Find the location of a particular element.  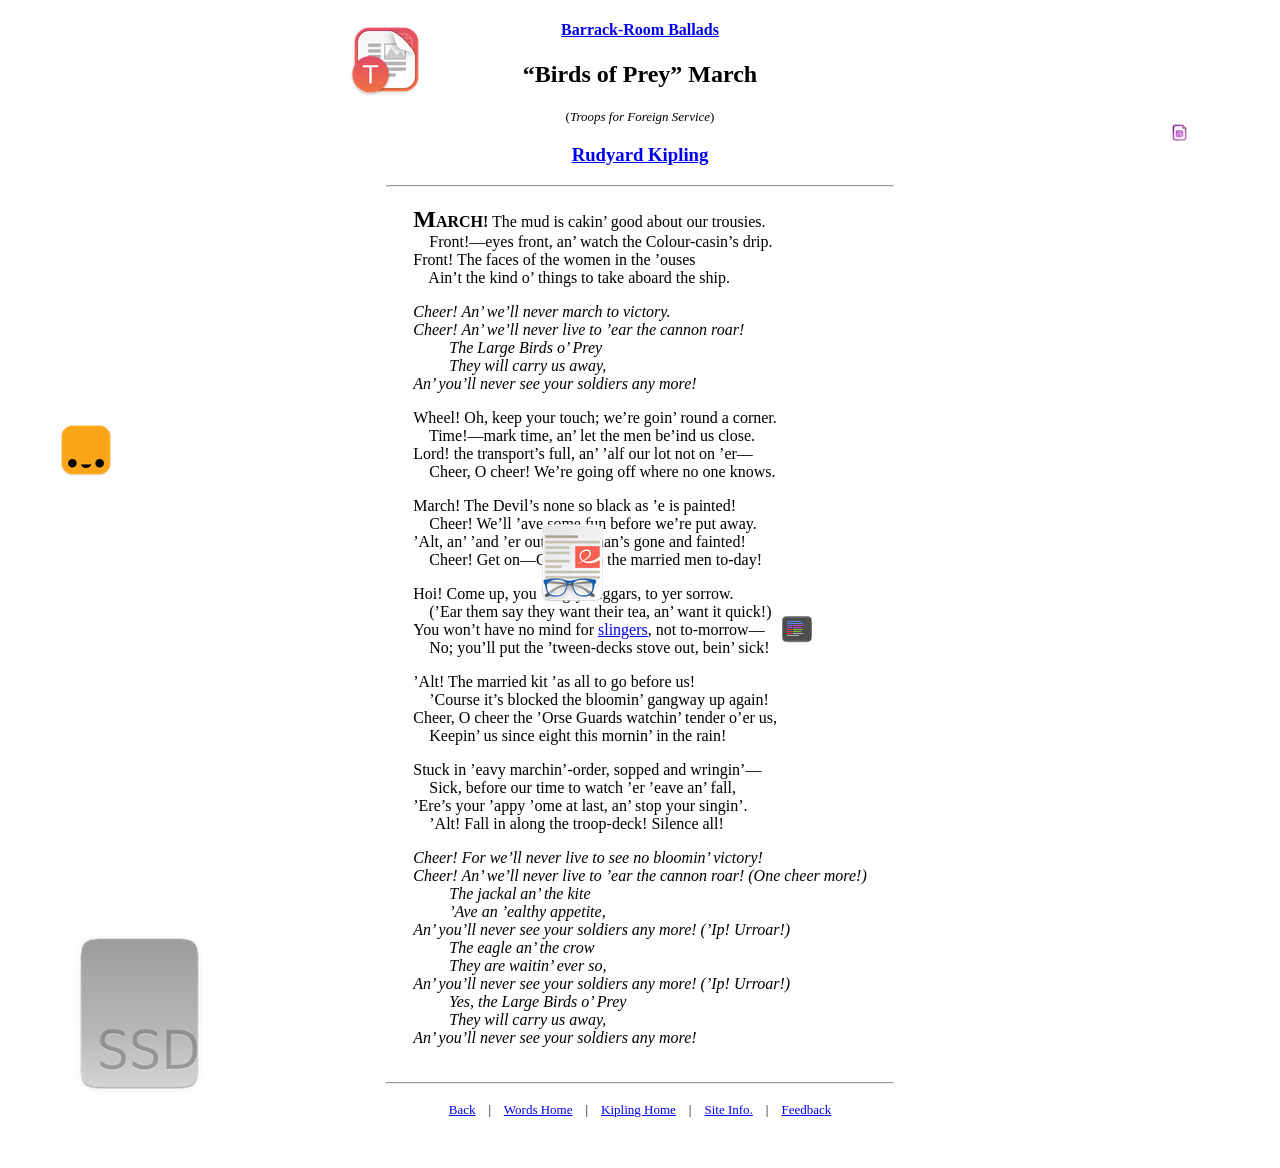

libreoffice base database template file is located at coordinates (1179, 132).